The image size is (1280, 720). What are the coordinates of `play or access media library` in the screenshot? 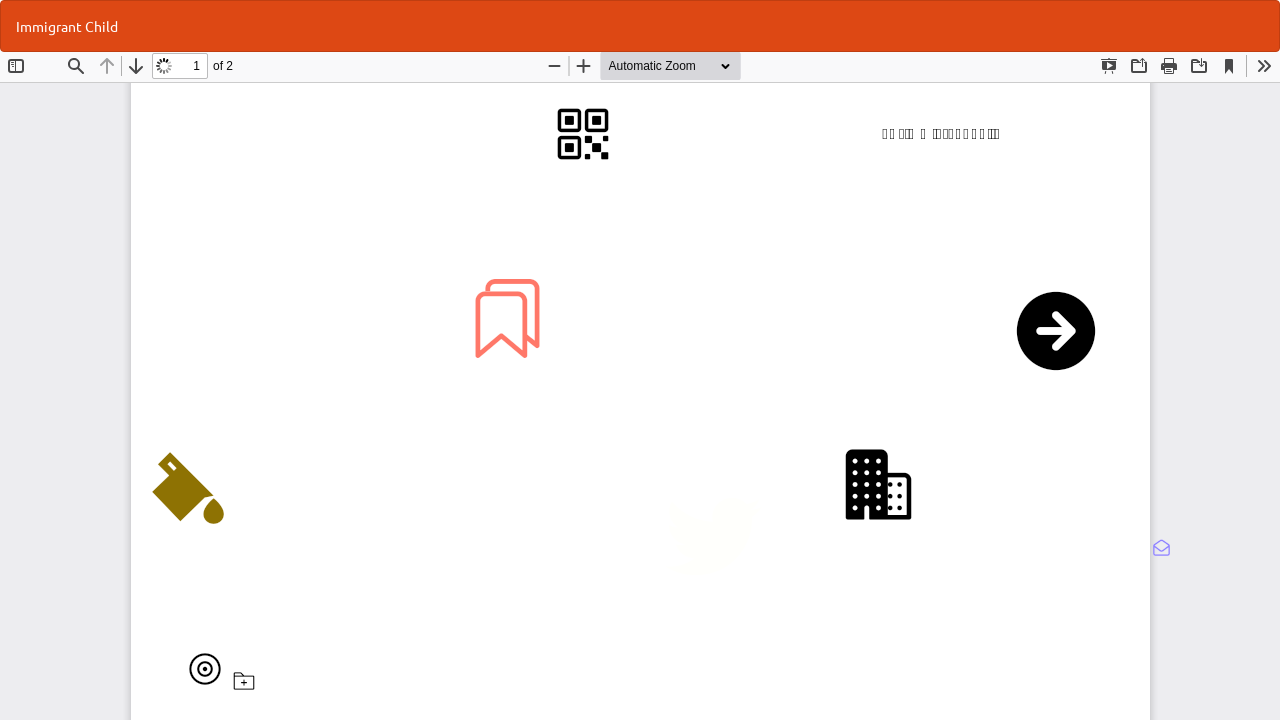 It's located at (205, 669).